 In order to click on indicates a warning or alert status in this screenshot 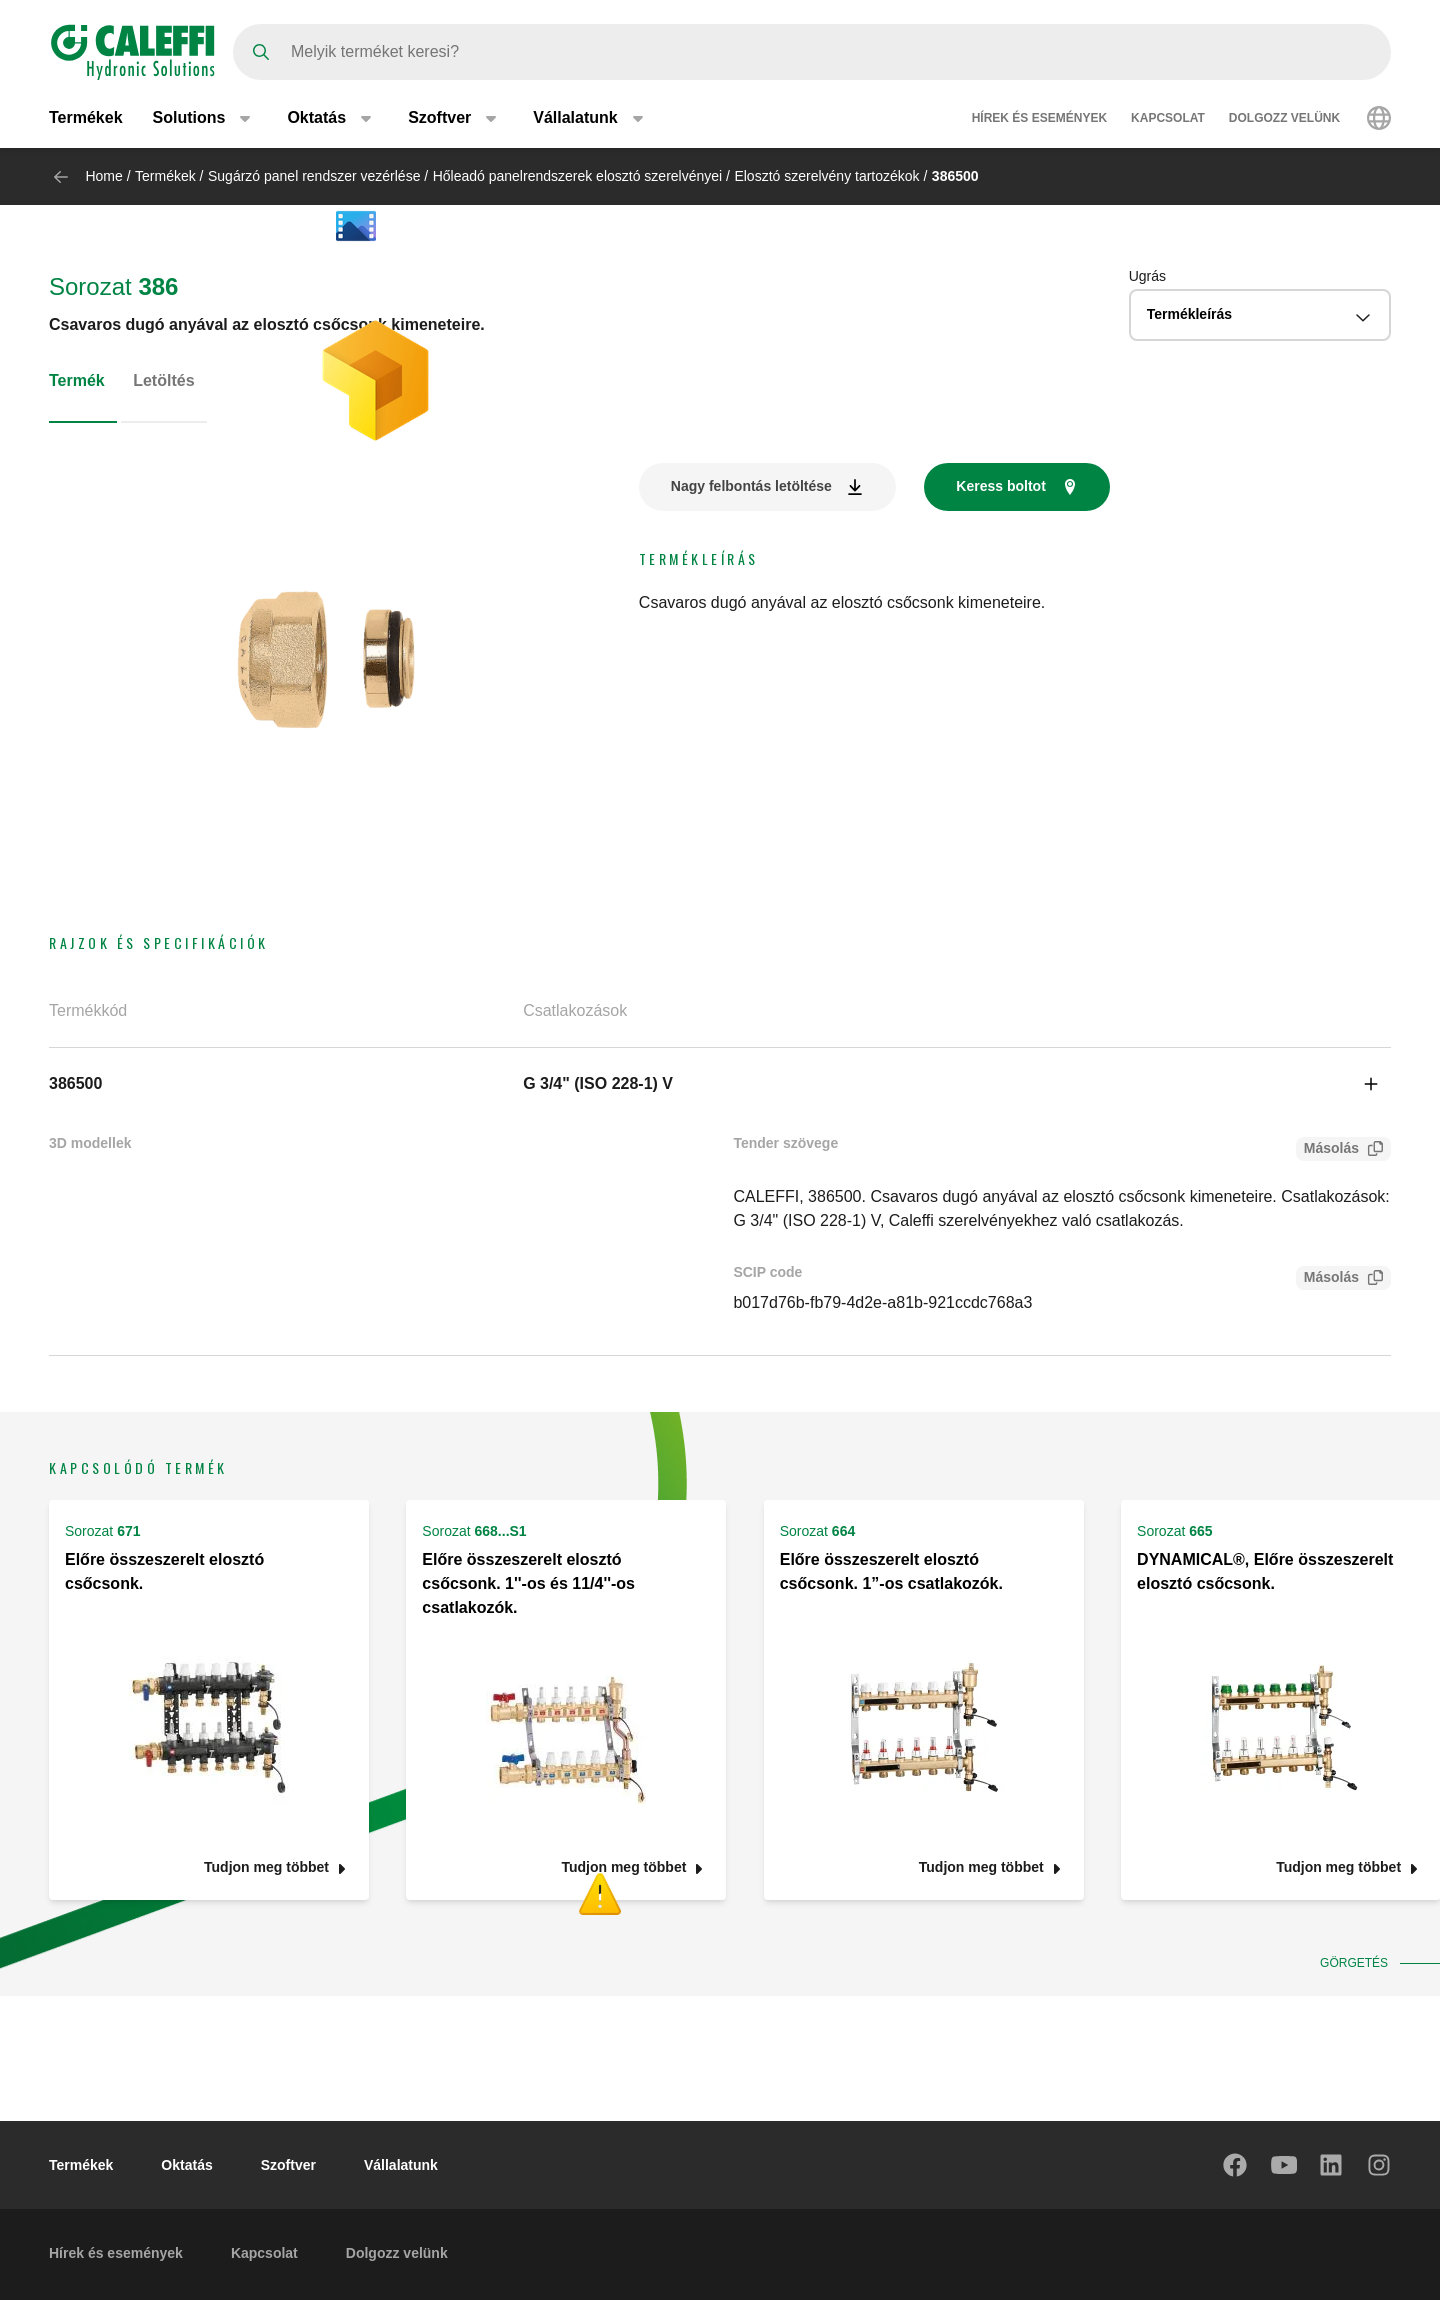, I will do `click(577, 1871)`.